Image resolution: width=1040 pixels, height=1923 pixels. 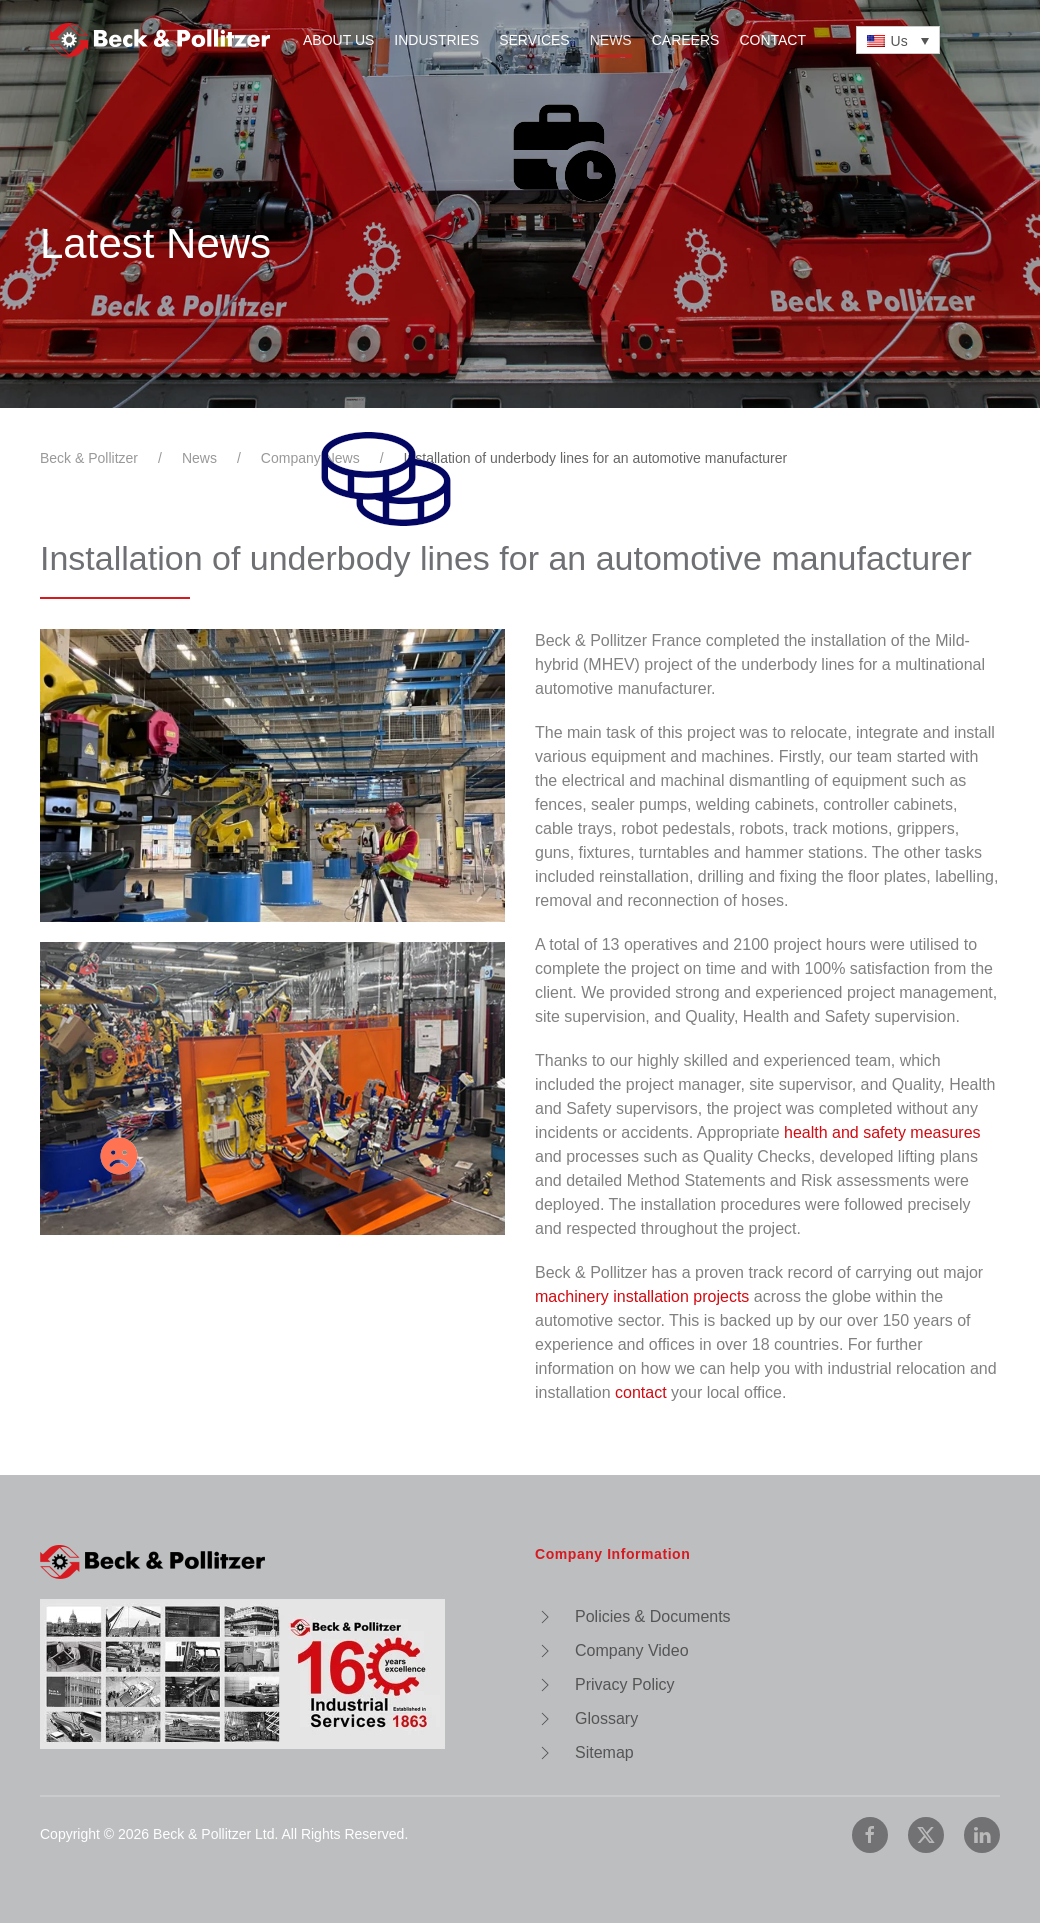 What do you see at coordinates (386, 479) in the screenshot?
I see `view your coin balance or currency` at bounding box center [386, 479].